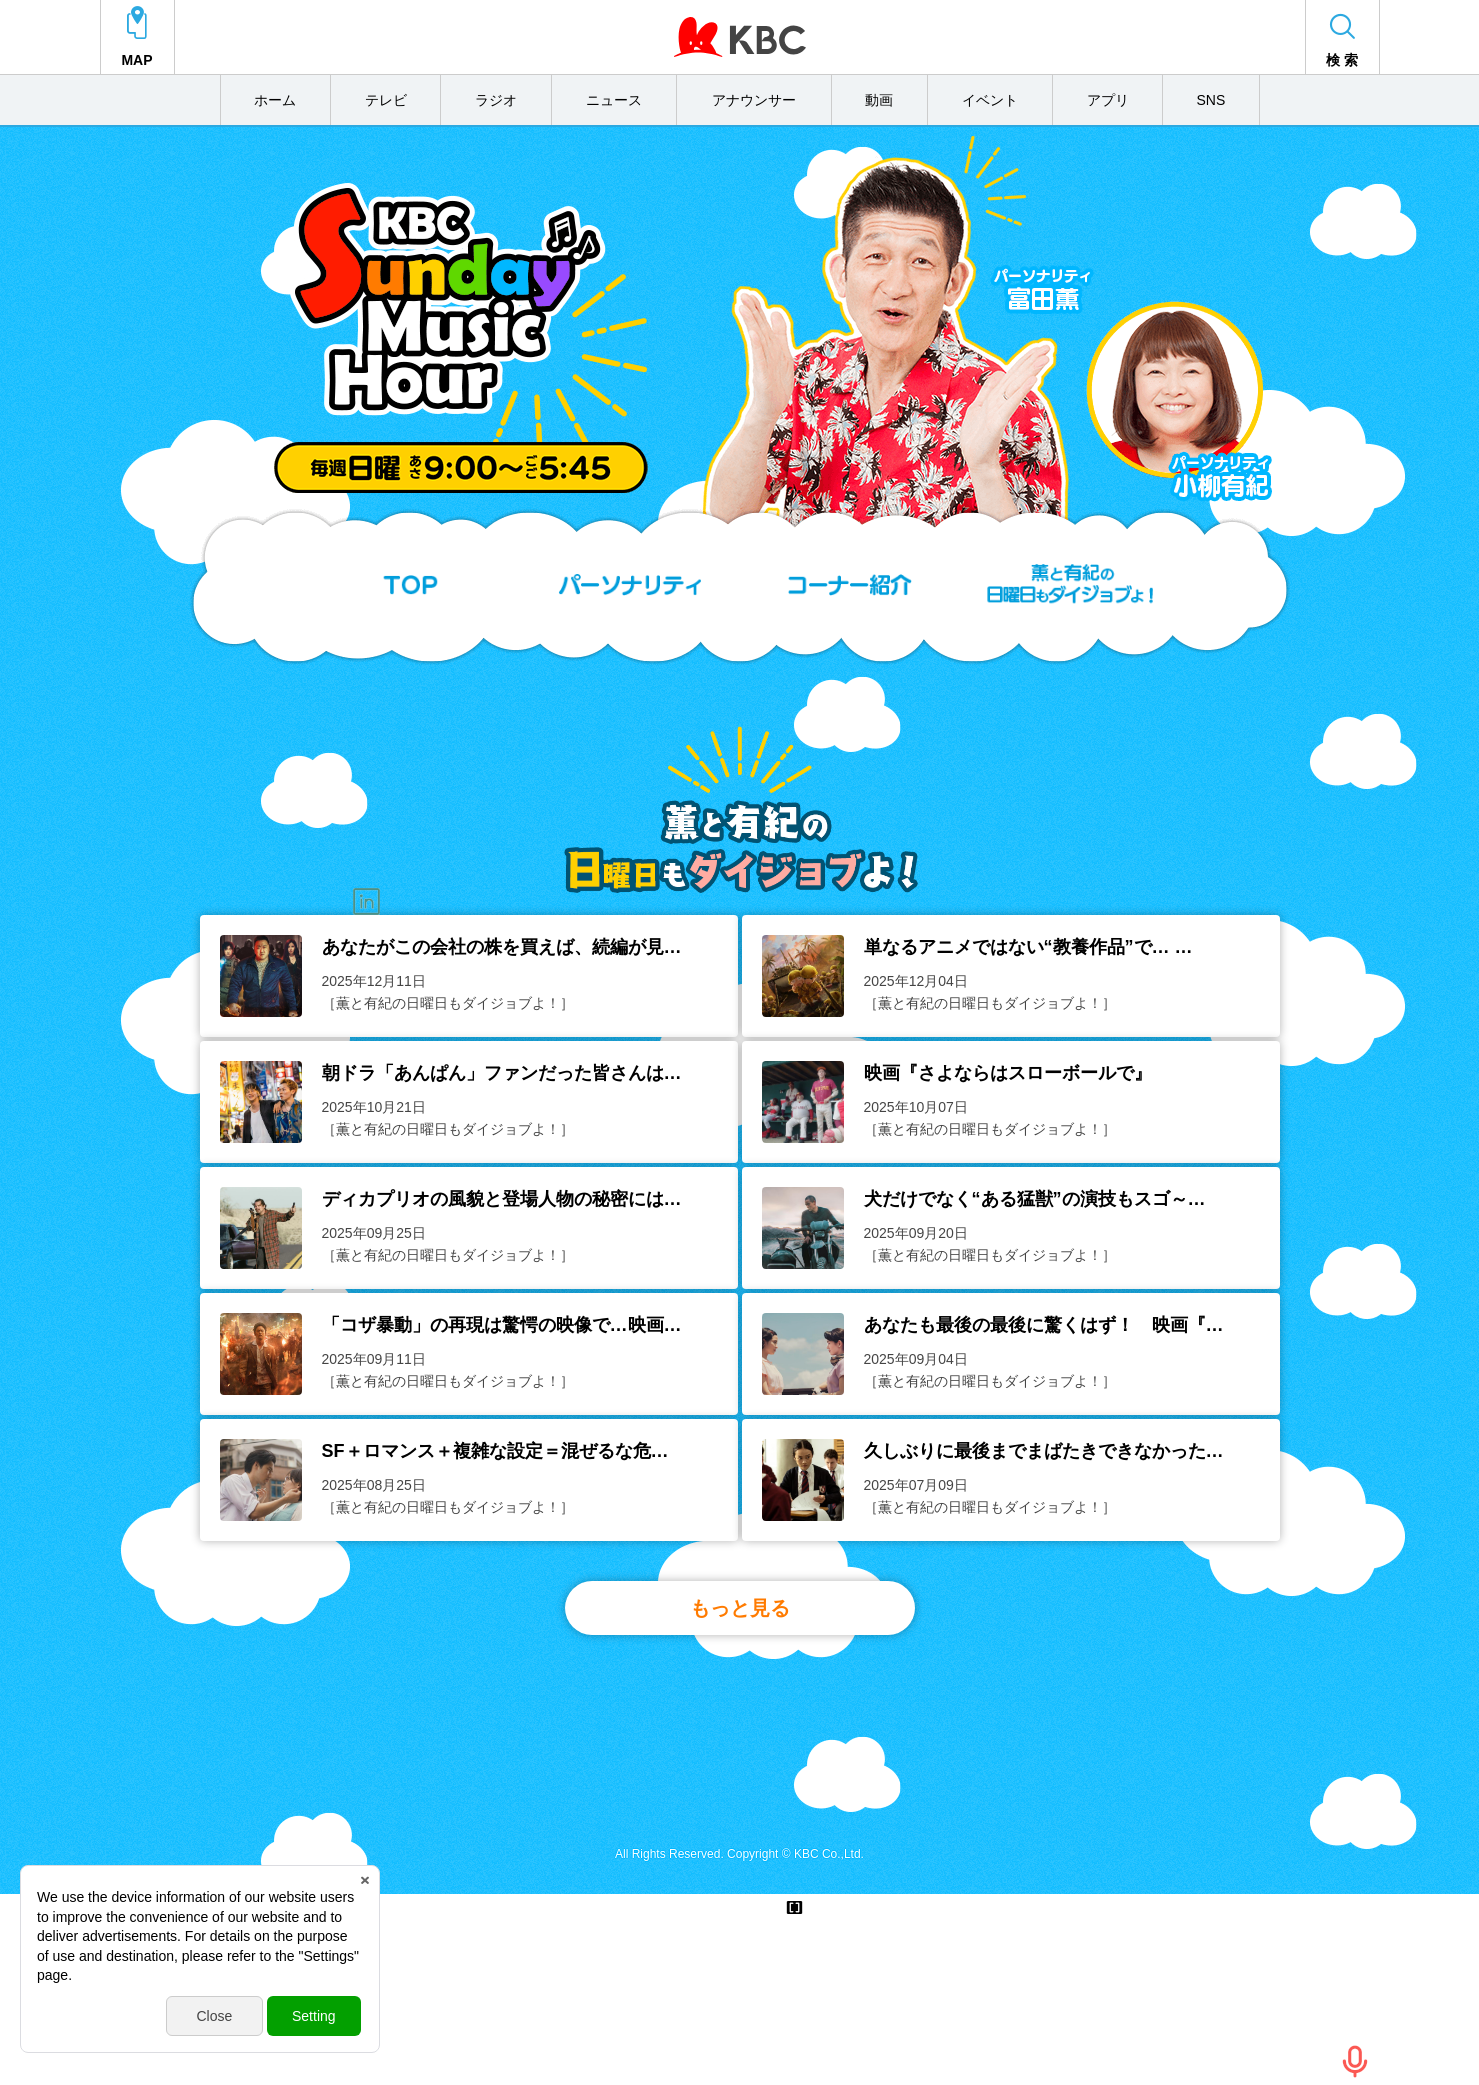 The width and height of the screenshot is (1479, 2085). Describe the element at coordinates (794, 1907) in the screenshot. I see `format text as code or array` at that location.